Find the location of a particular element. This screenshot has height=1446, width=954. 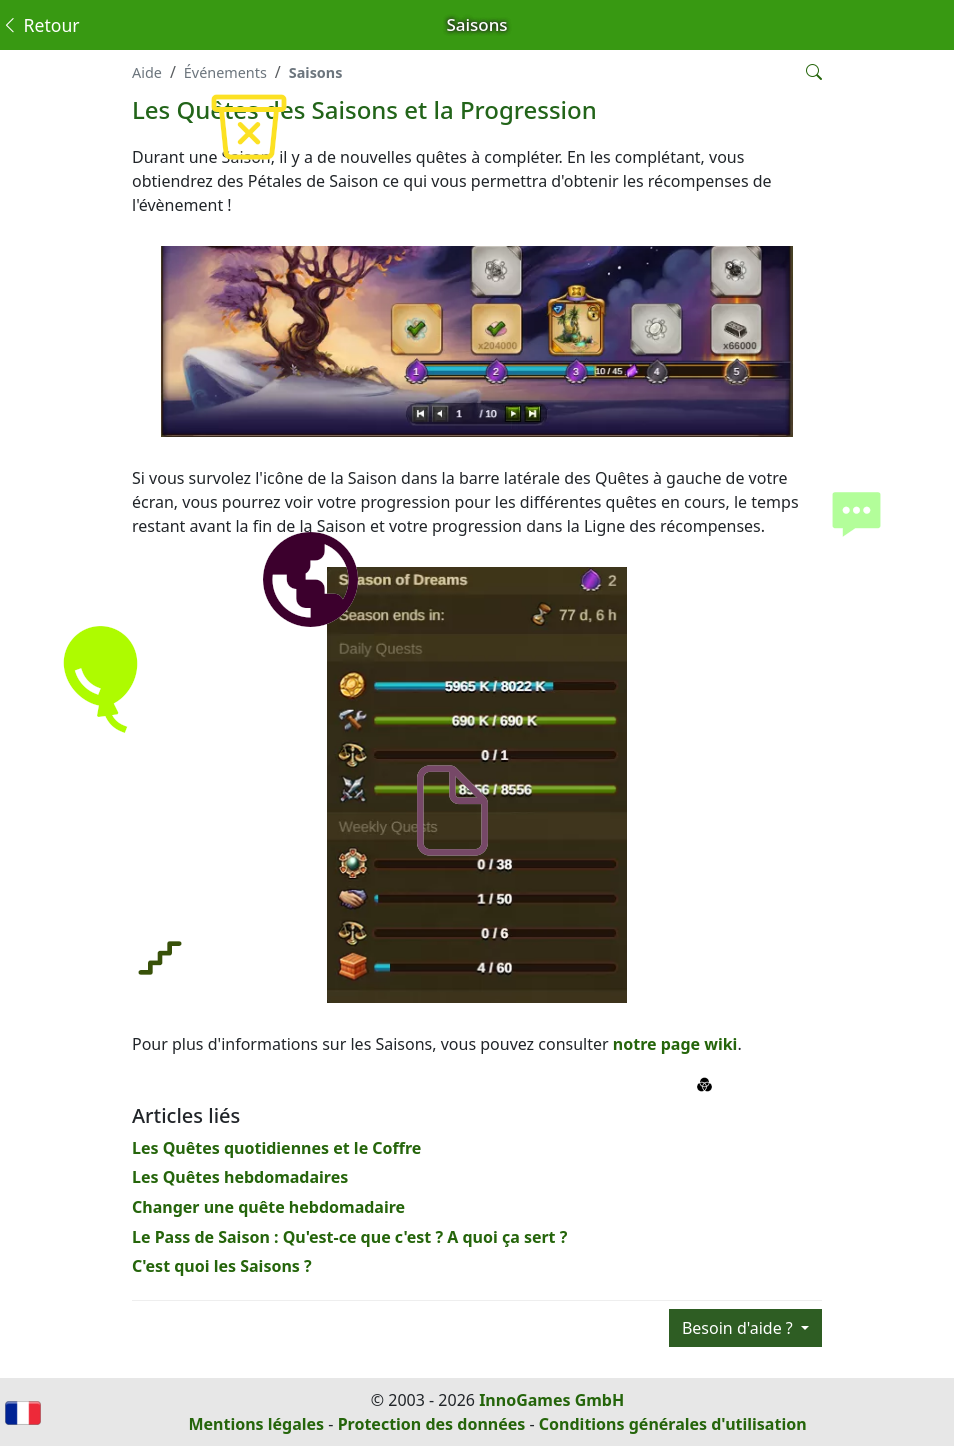

delete selected item is located at coordinates (249, 127).